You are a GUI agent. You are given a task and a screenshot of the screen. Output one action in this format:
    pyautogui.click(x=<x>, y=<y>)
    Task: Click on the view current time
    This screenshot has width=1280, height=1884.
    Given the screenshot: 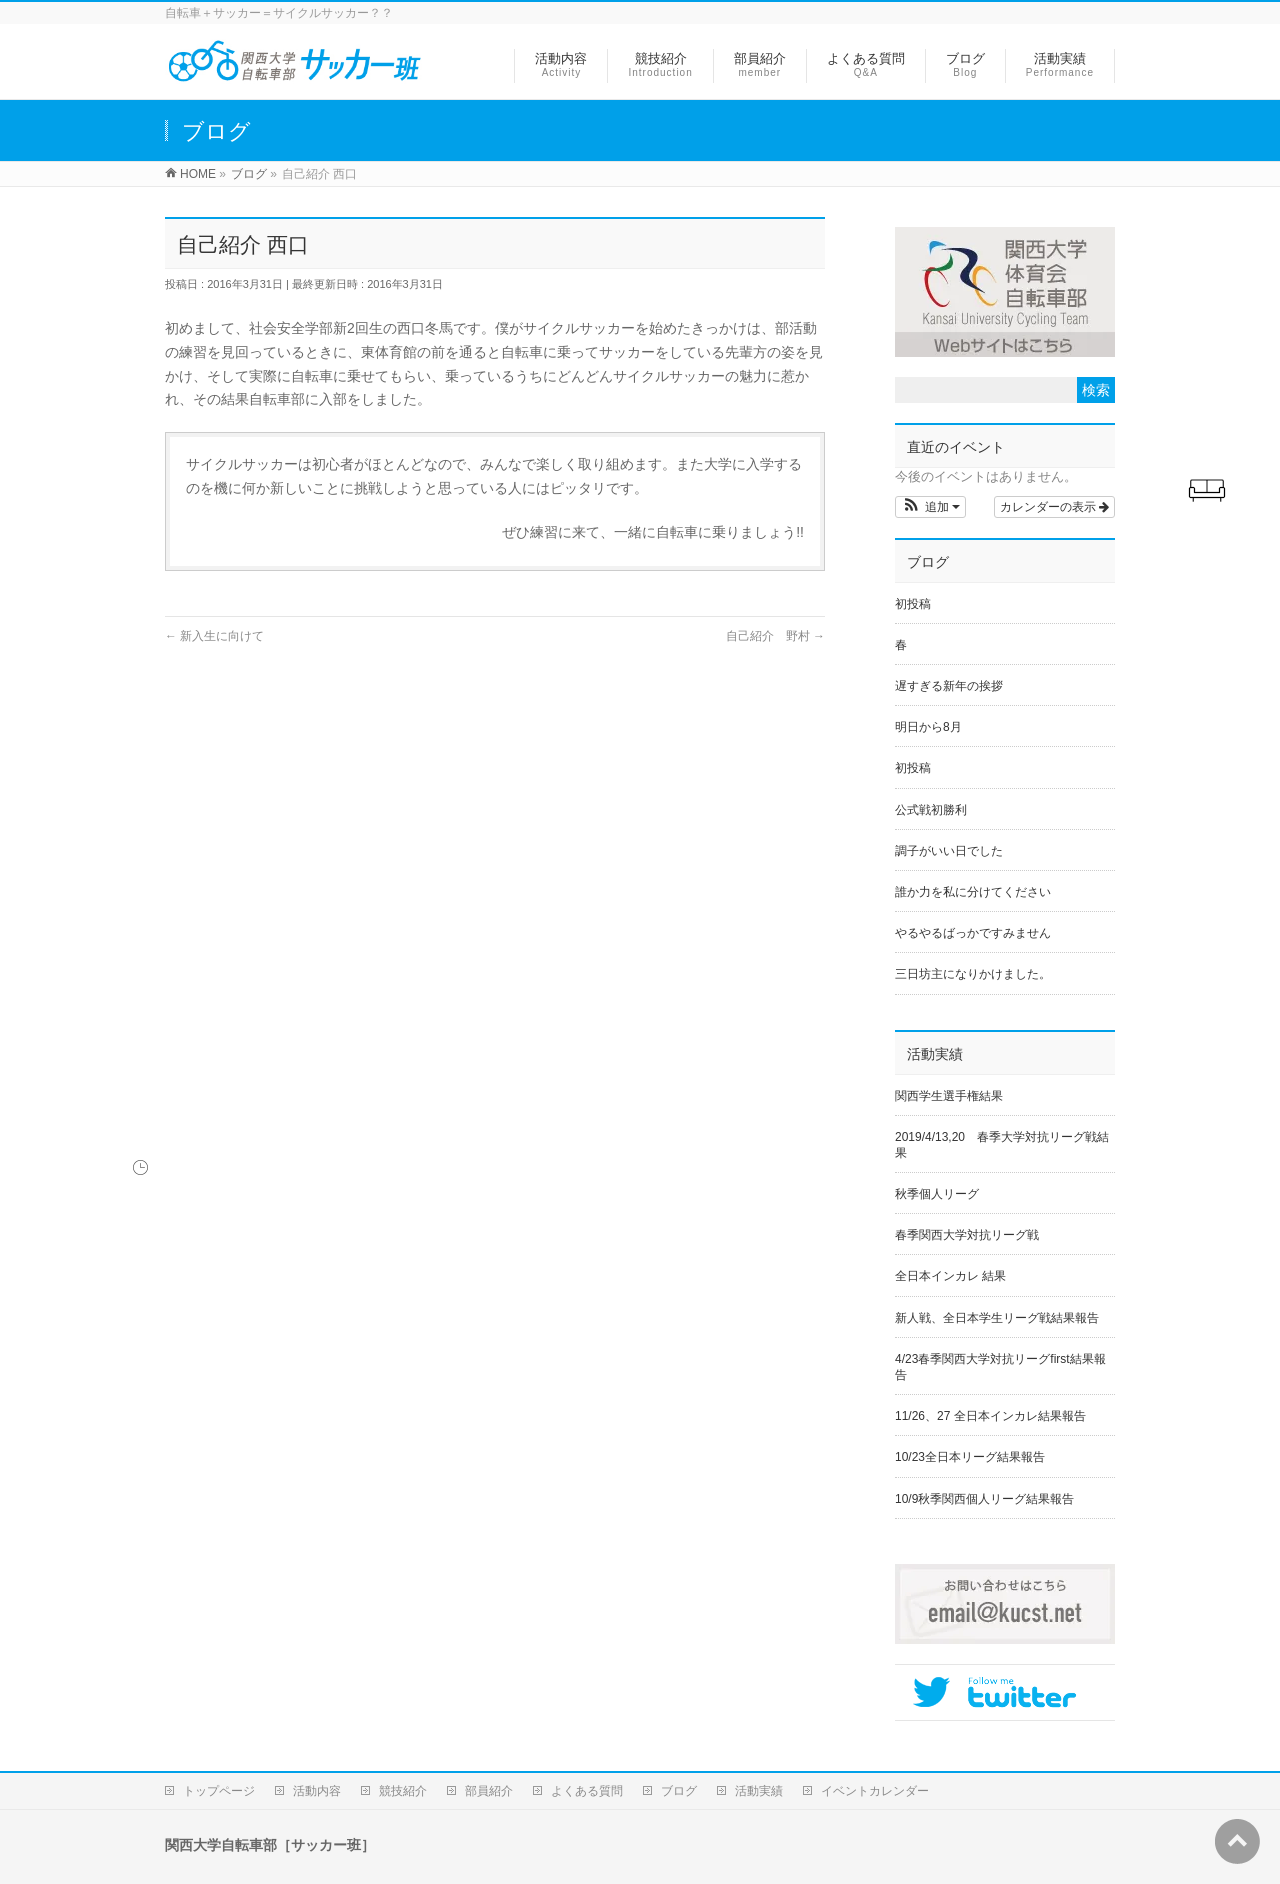 What is the action you would take?
    pyautogui.click(x=140, y=1167)
    